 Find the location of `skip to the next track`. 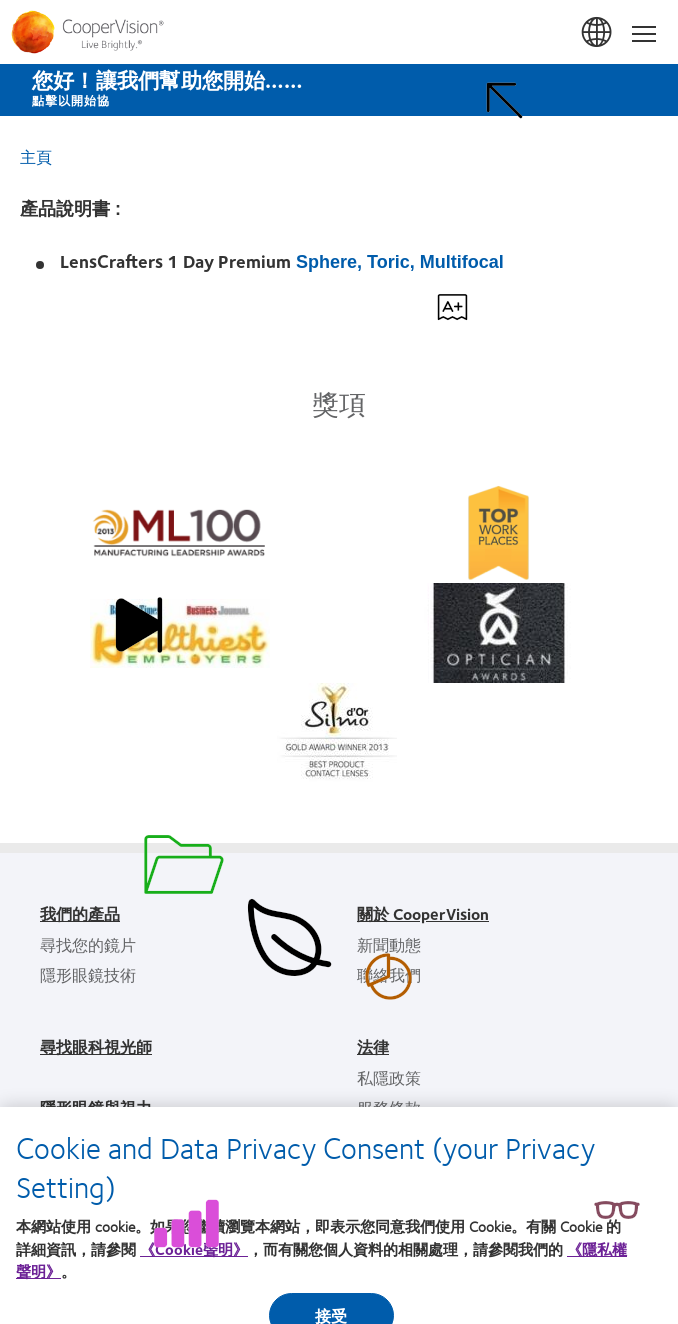

skip to the next track is located at coordinates (139, 625).